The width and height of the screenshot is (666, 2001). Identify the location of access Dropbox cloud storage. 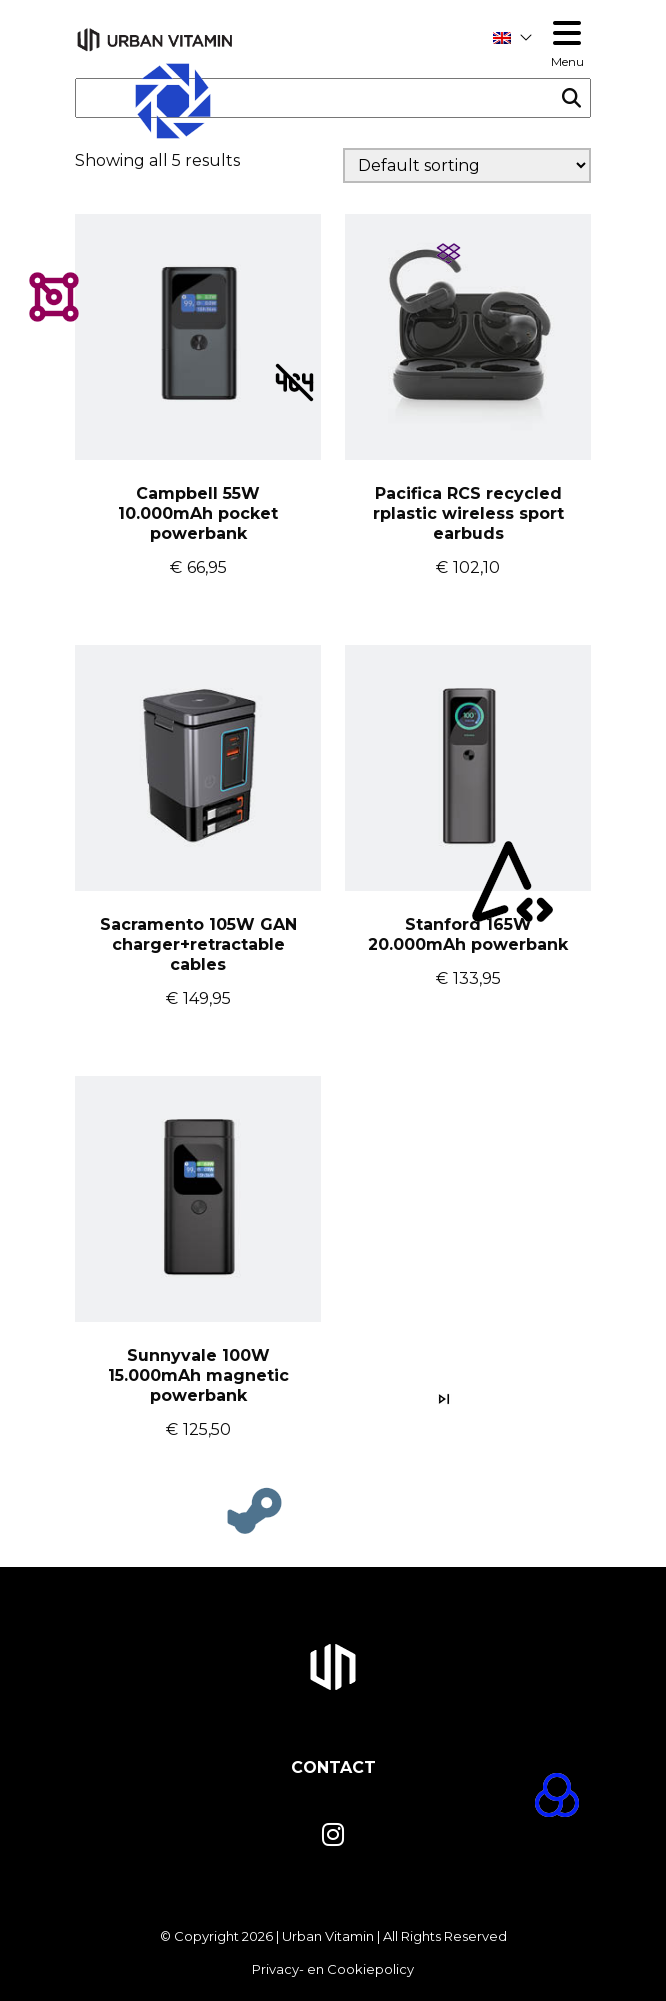
(448, 252).